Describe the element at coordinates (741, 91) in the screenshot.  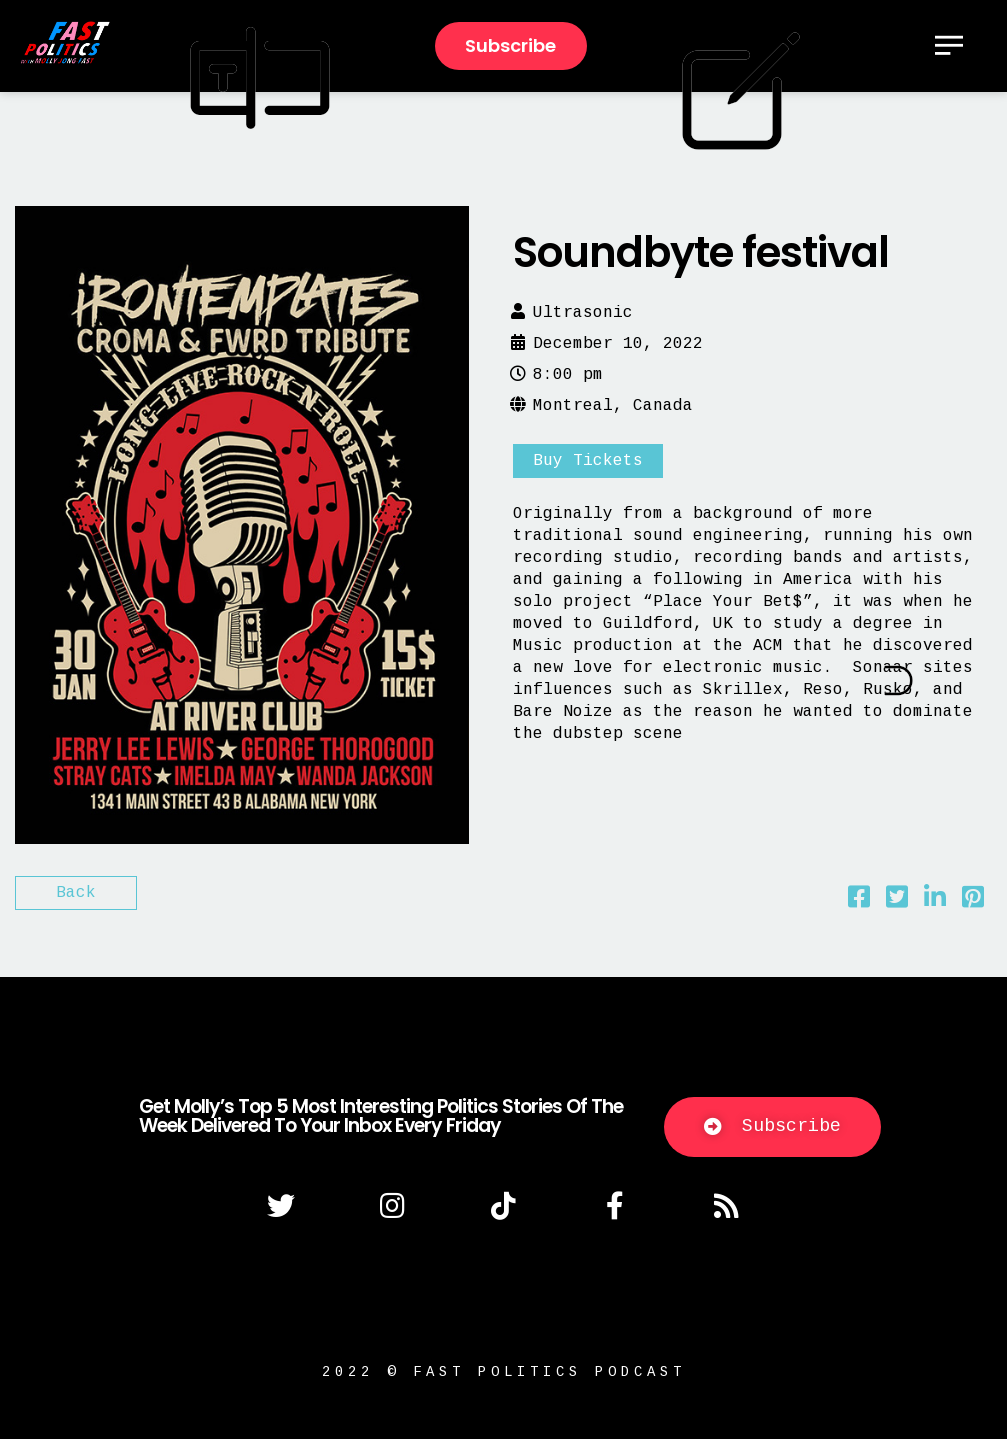
I see `create or compose new content` at that location.